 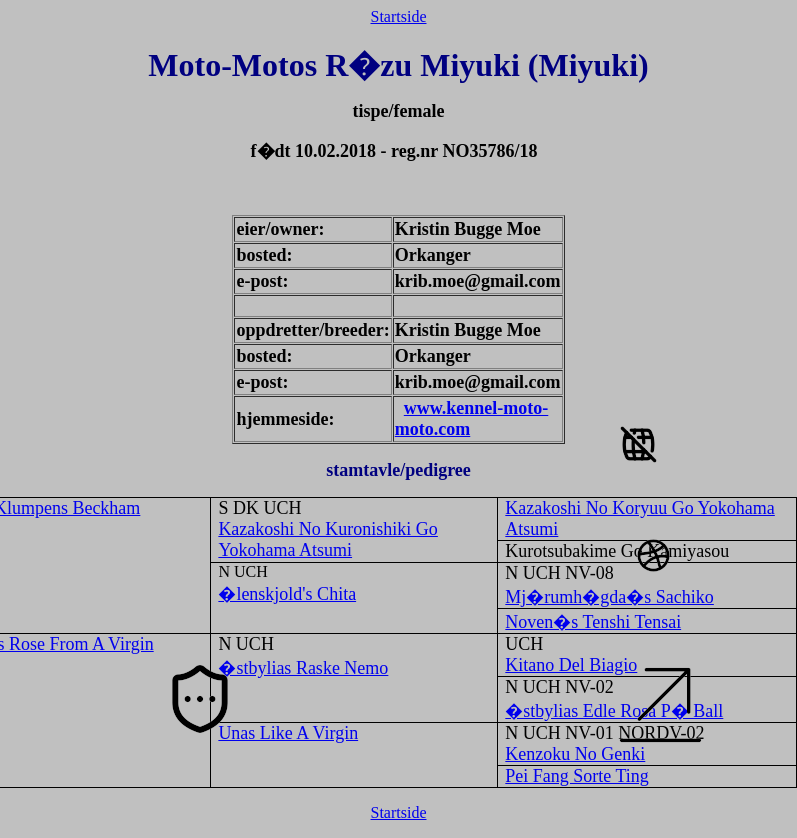 I want to click on open link in new tab or window, so click(x=660, y=701).